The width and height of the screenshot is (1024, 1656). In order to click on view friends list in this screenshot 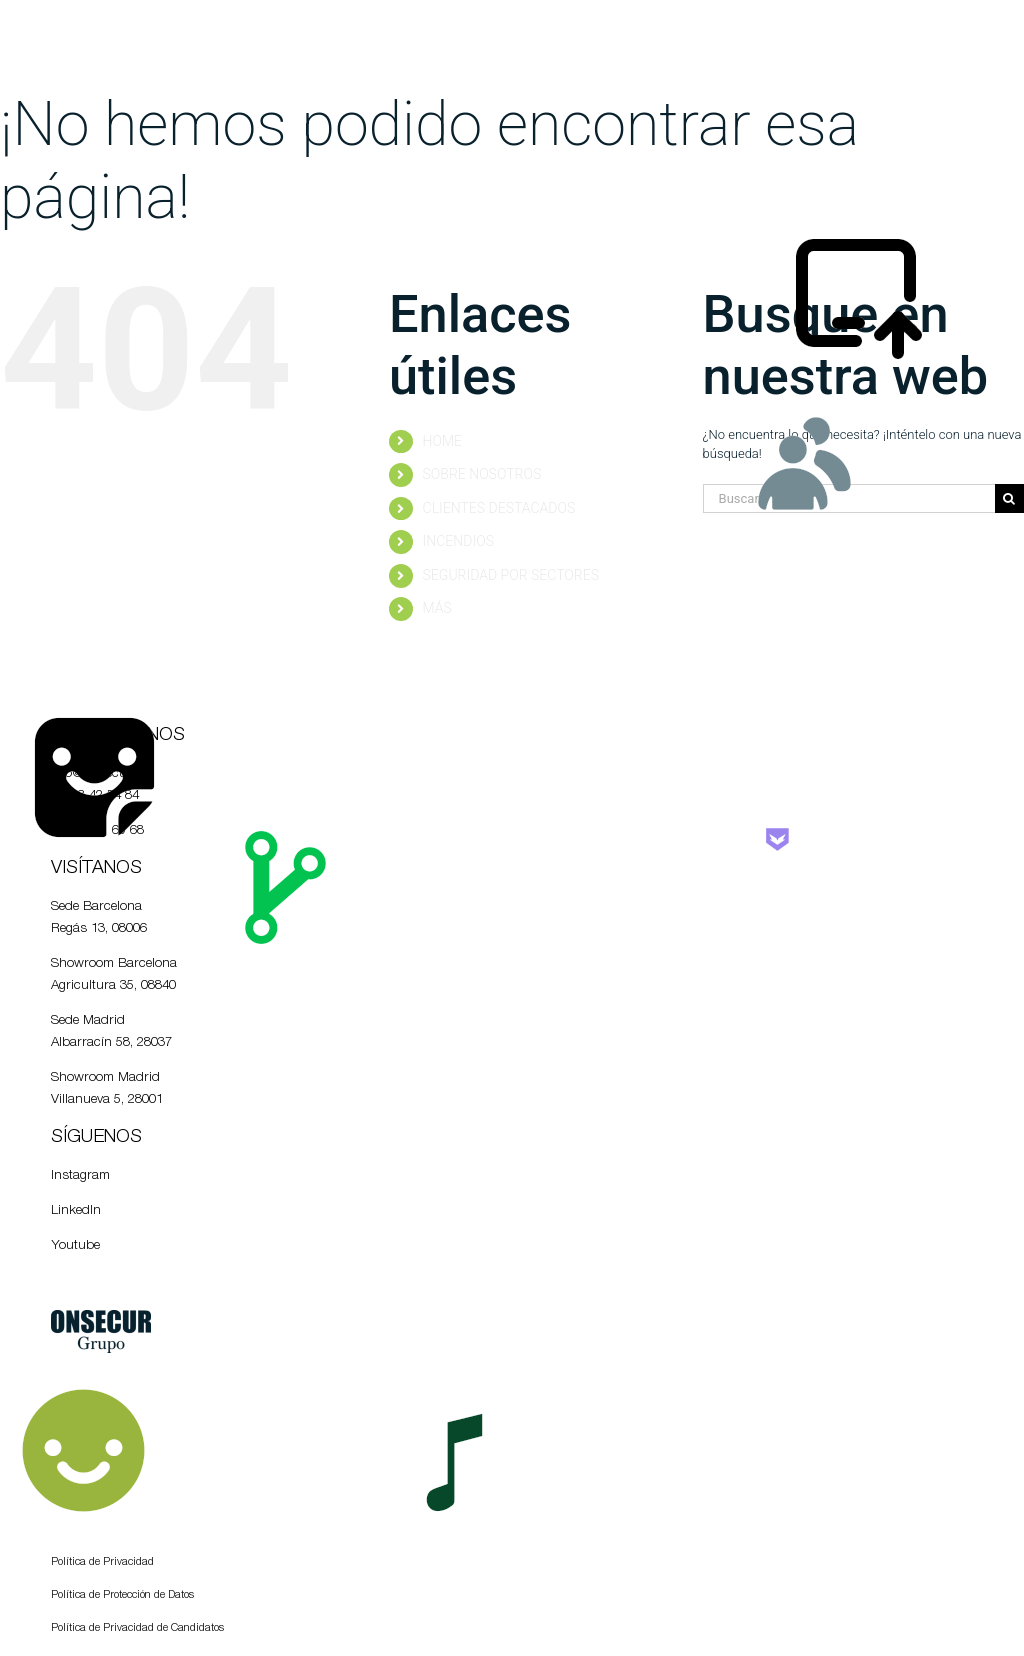, I will do `click(804, 463)`.